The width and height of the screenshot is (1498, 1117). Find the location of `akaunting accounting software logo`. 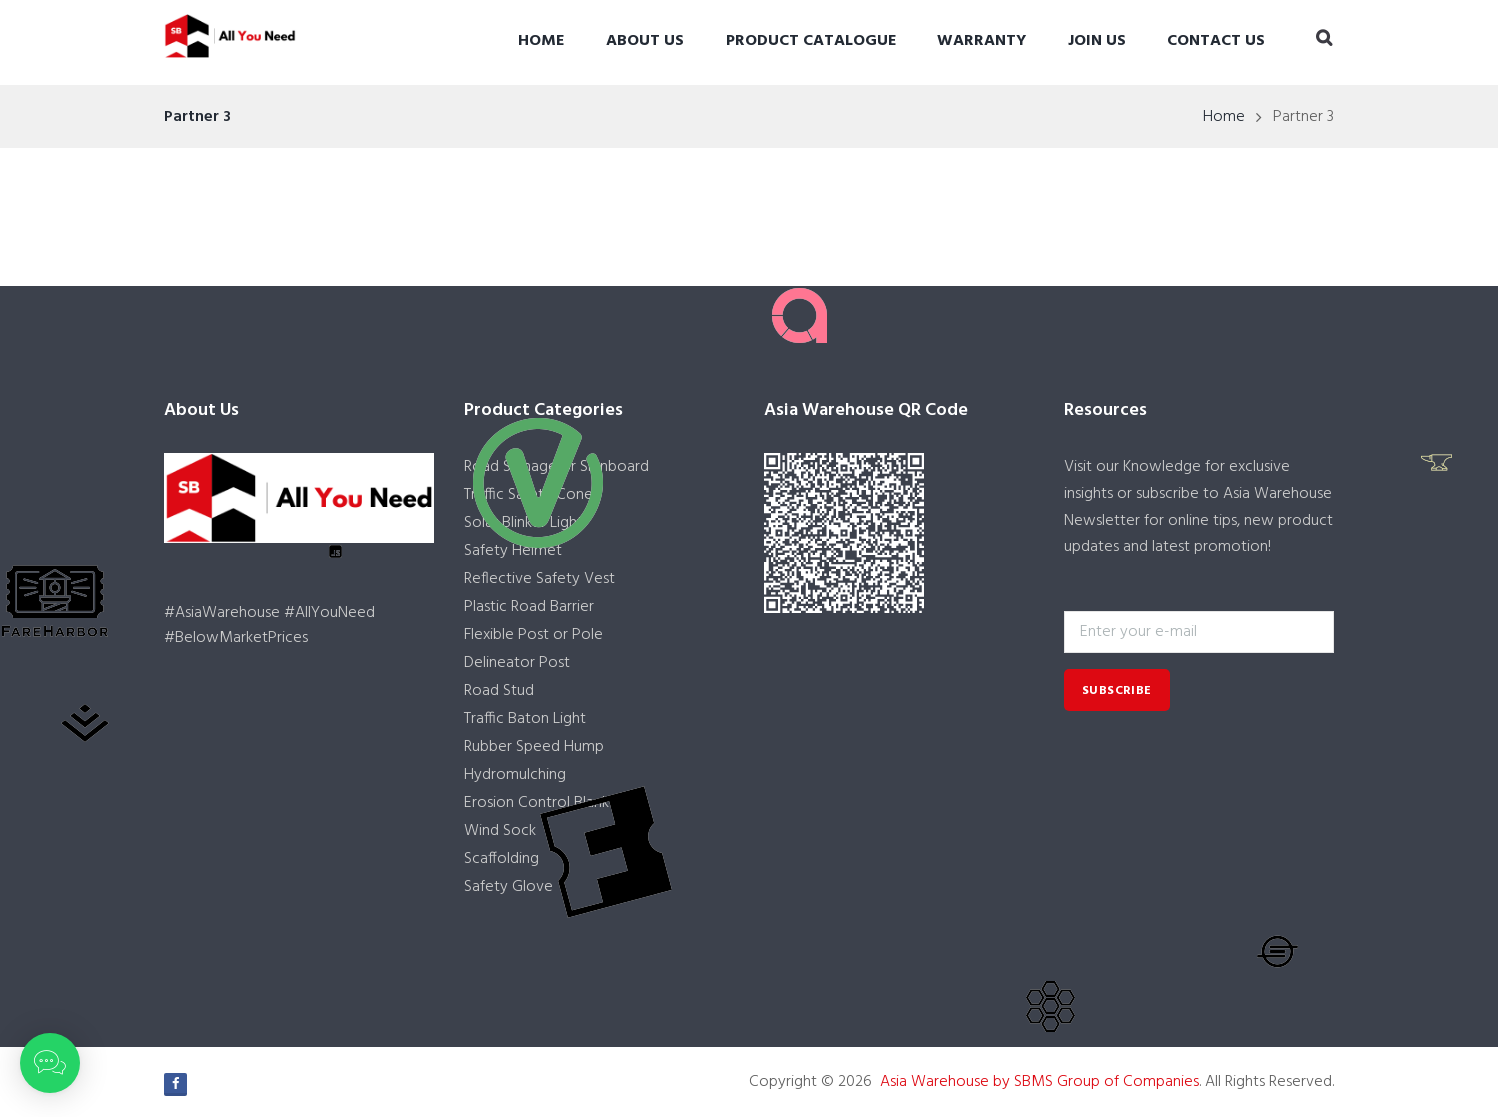

akaunting accounting software logo is located at coordinates (799, 315).